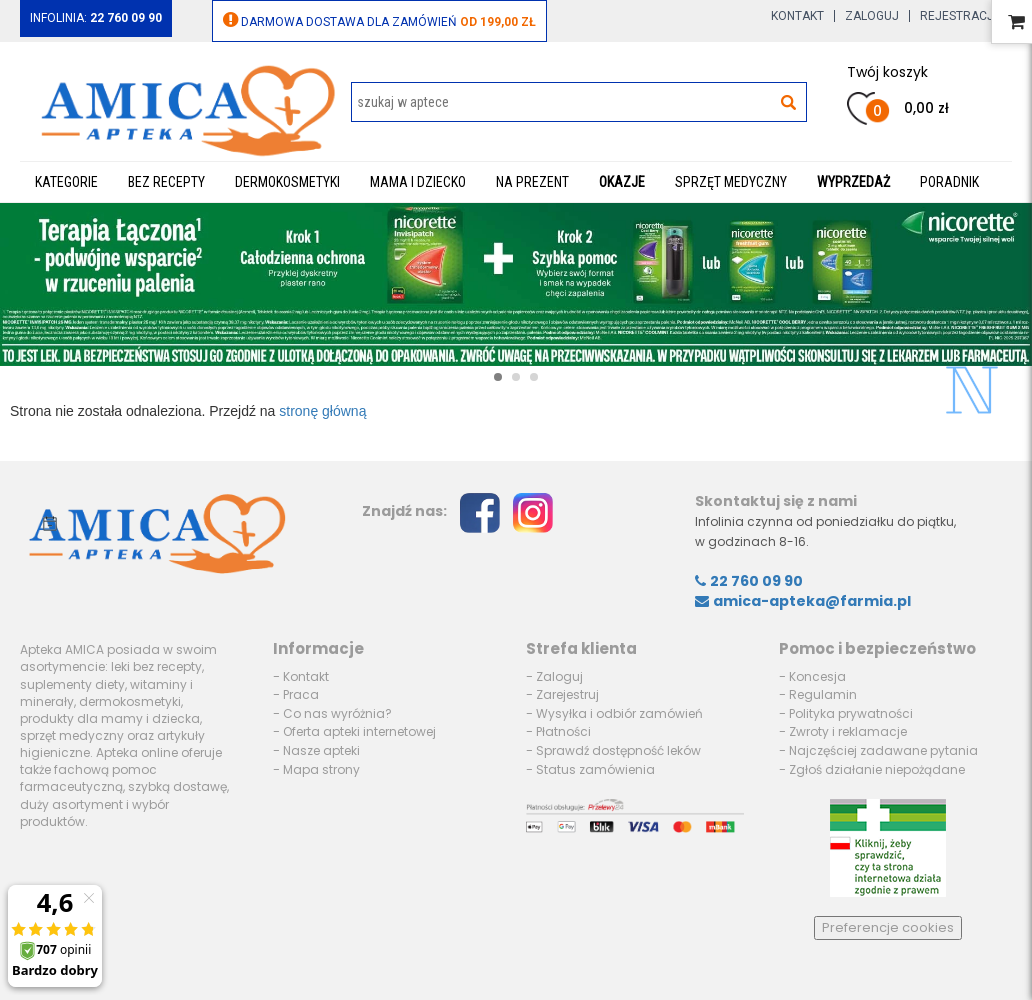  Describe the element at coordinates (50, 524) in the screenshot. I see `remove an event from calendar` at that location.